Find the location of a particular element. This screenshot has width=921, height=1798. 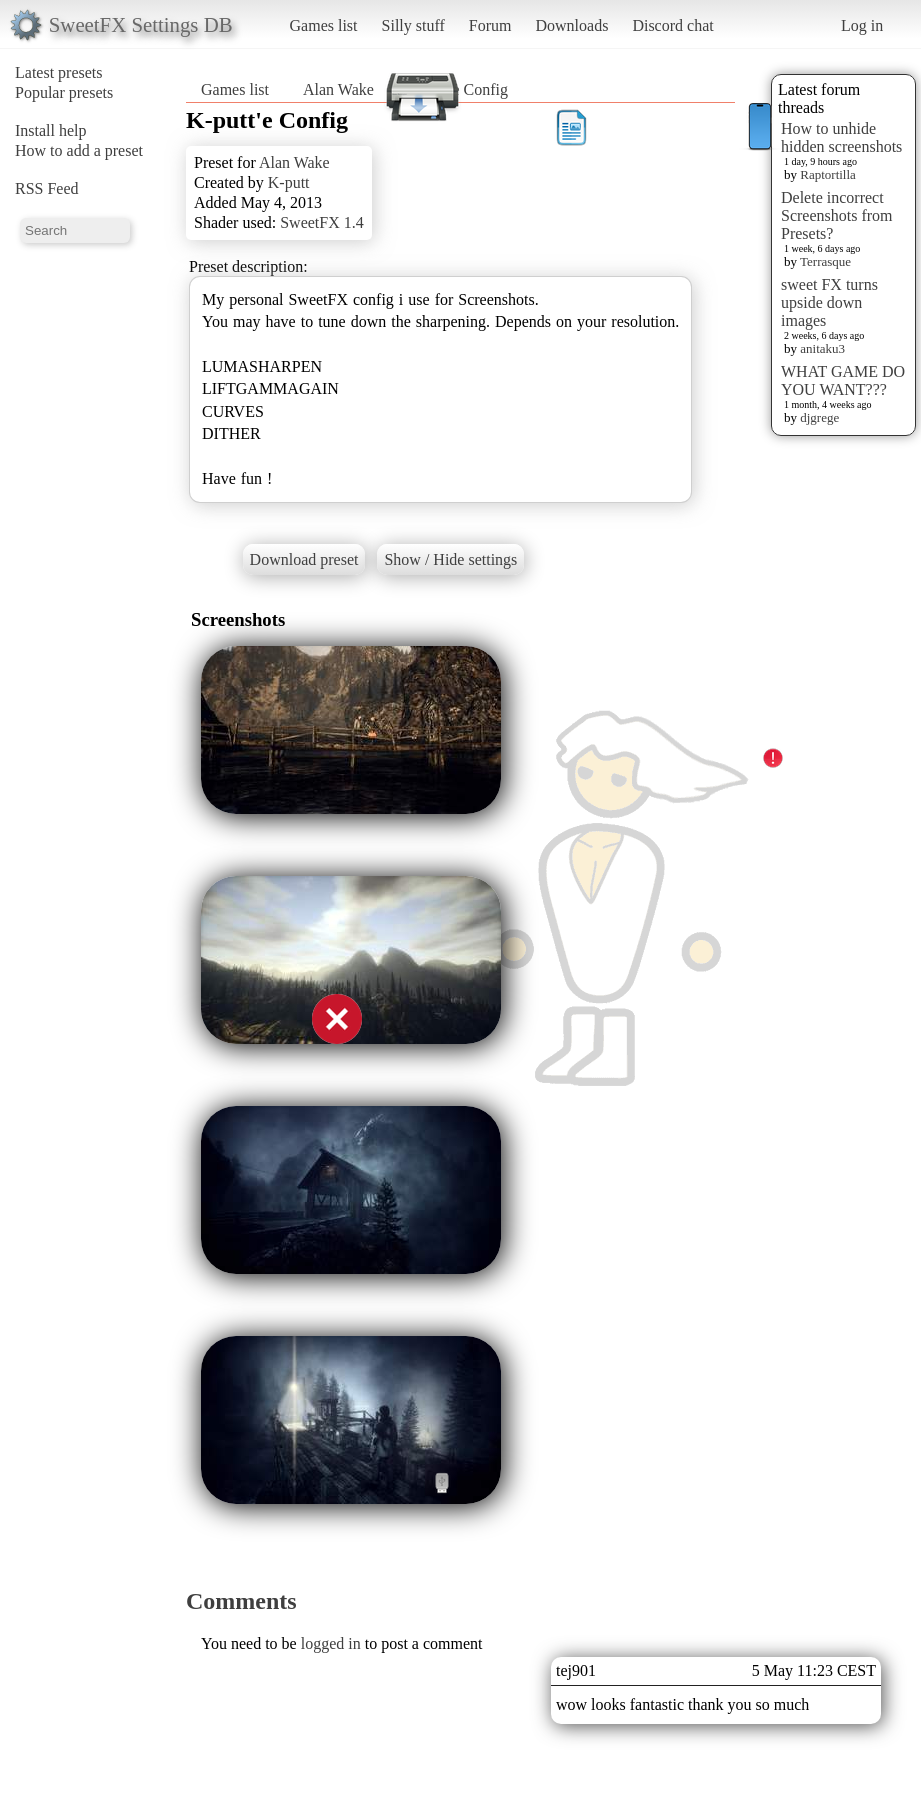

removable USB storage device is located at coordinates (442, 1483).